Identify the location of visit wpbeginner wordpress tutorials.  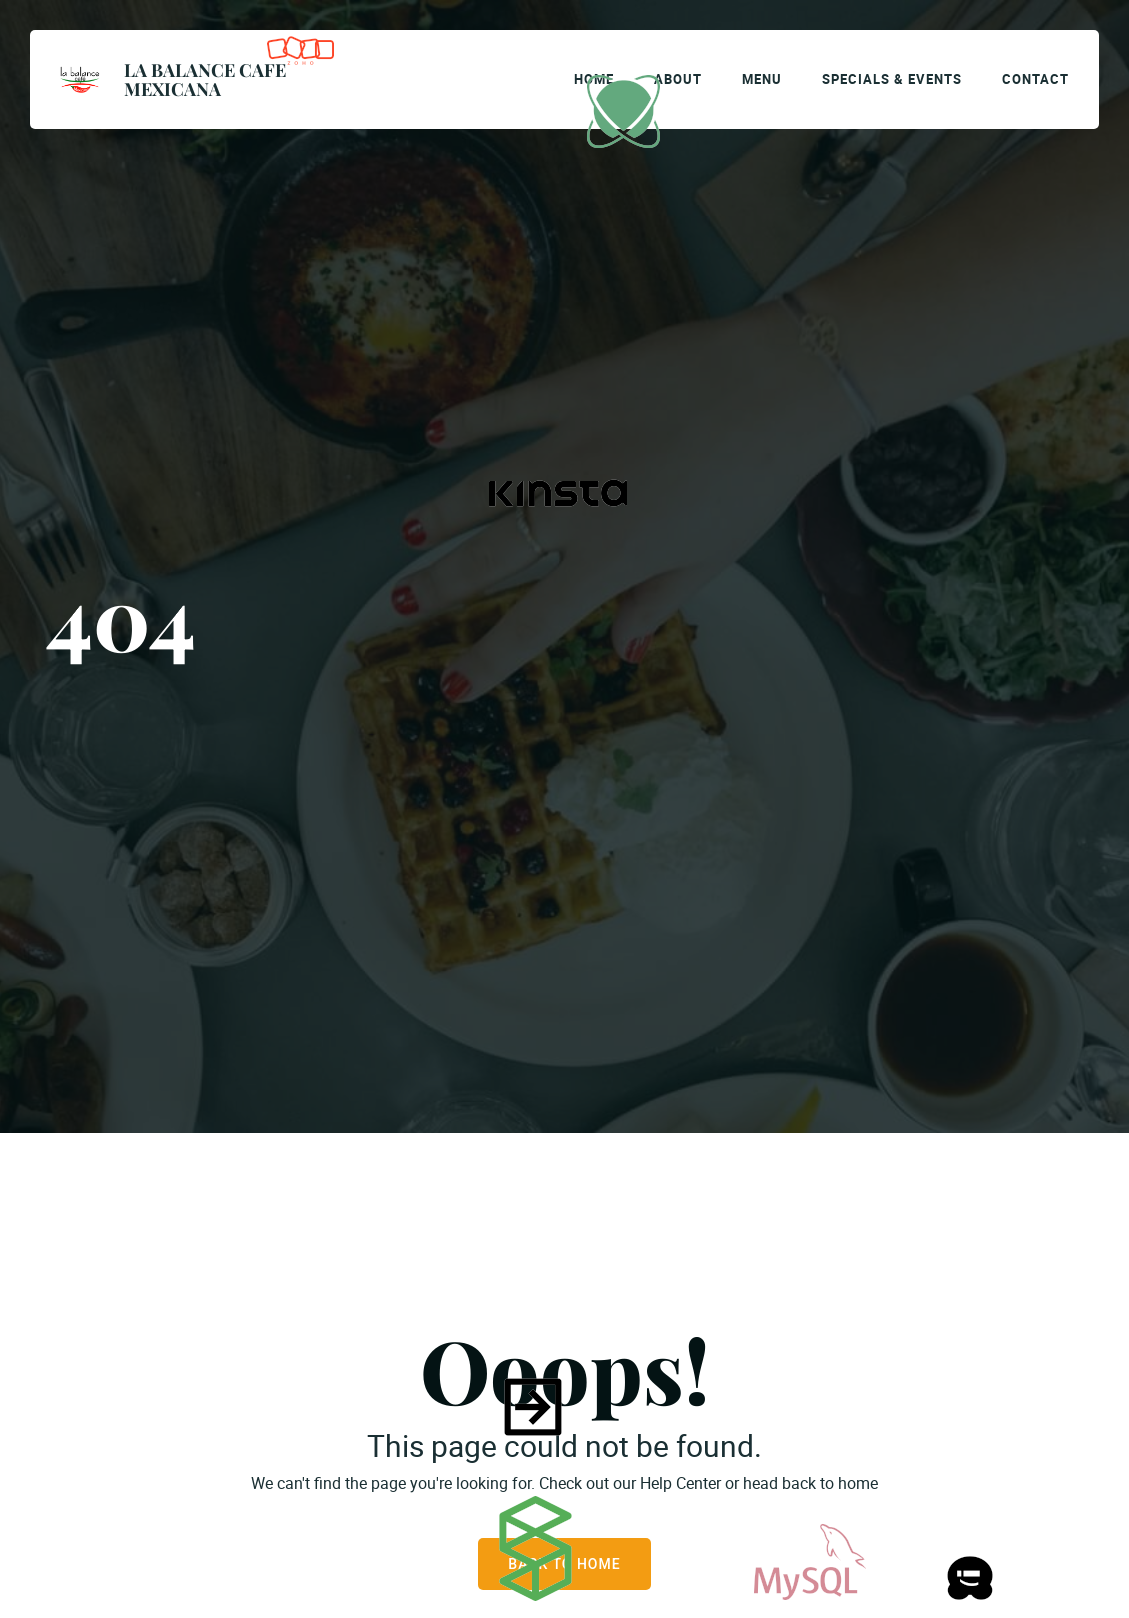
(970, 1578).